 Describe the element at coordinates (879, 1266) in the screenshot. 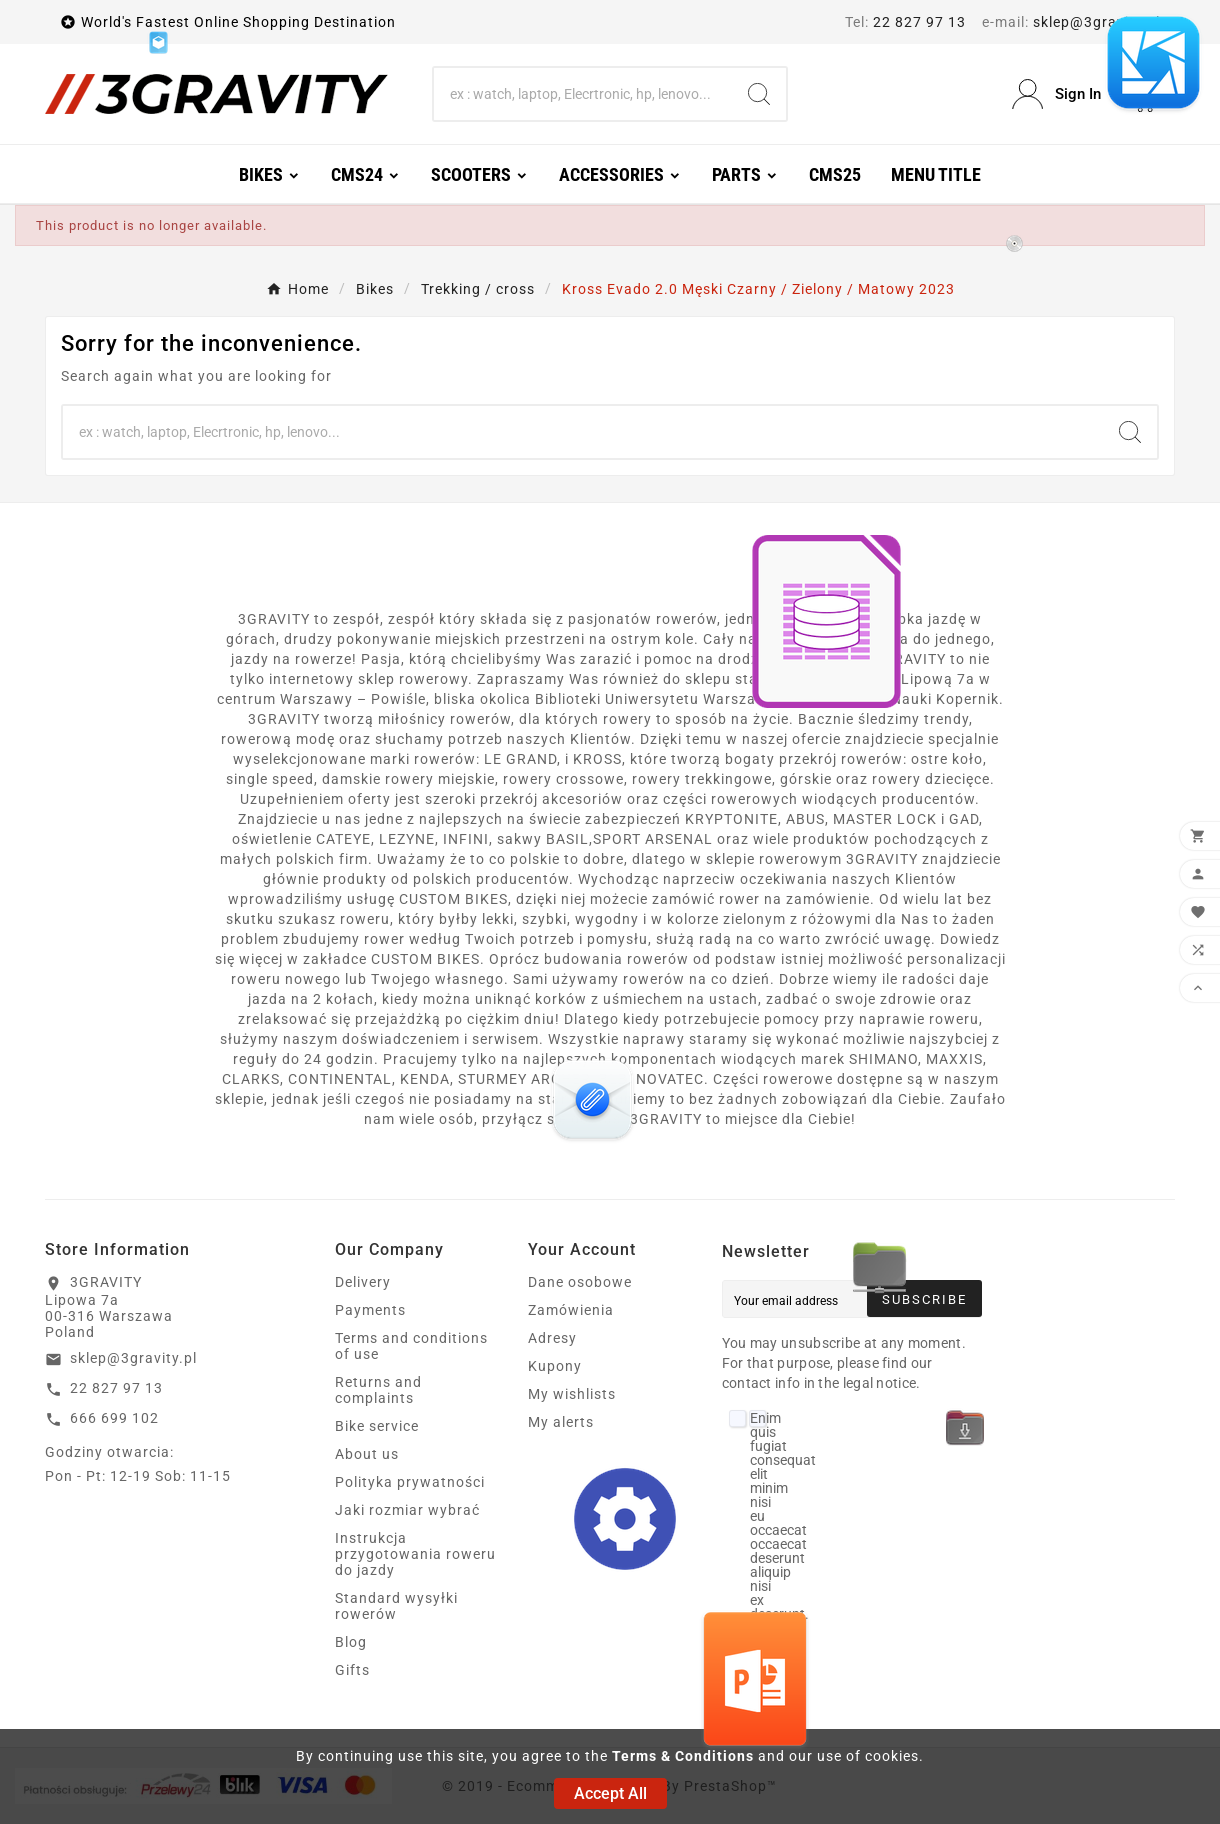

I see `access files stored on a remote server` at that location.